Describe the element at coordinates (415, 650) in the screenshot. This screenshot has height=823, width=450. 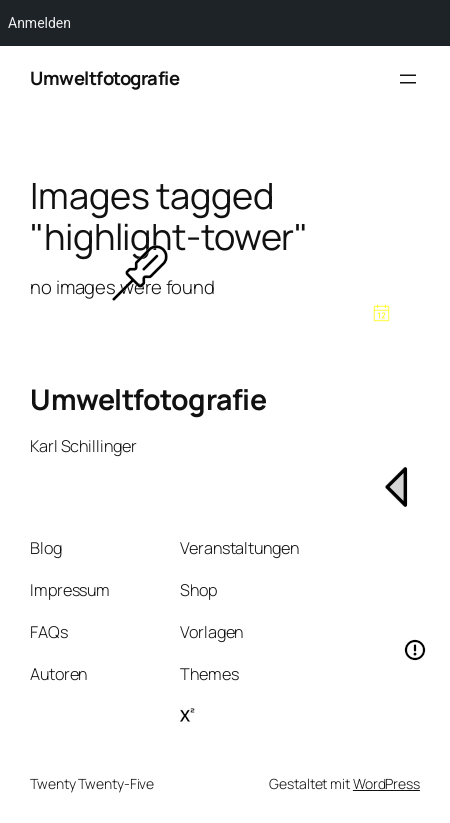
I see `indicates a warning or alert state` at that location.